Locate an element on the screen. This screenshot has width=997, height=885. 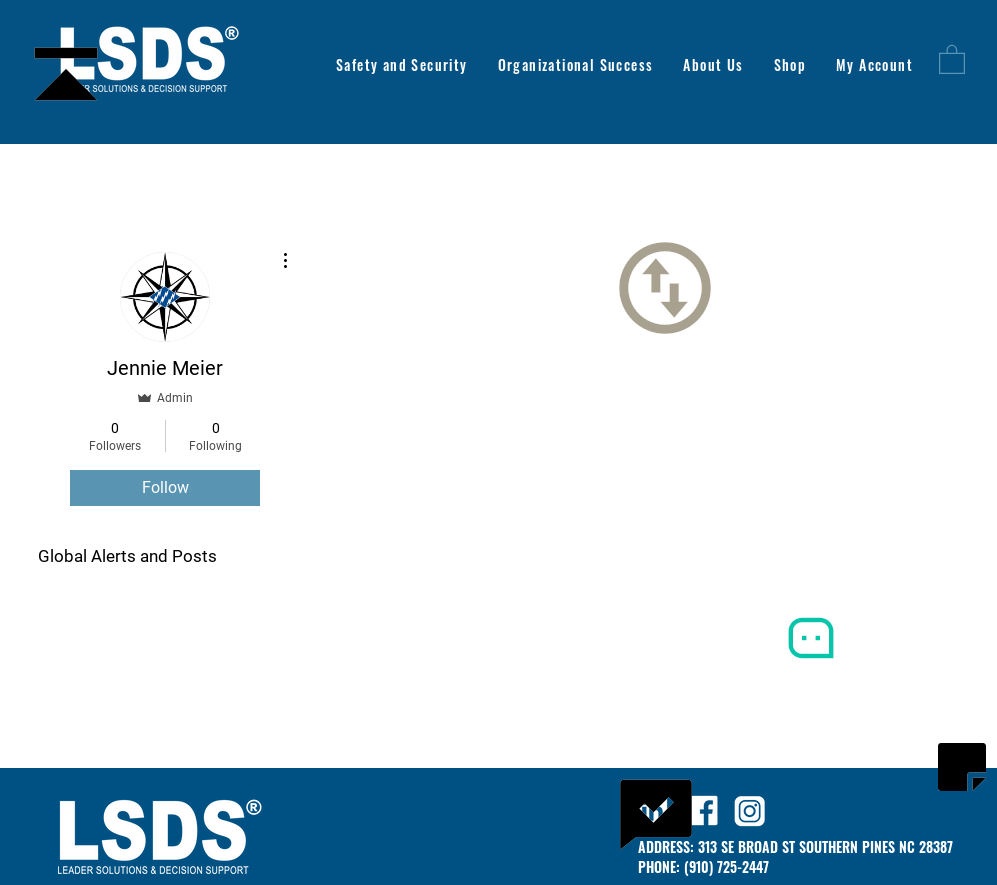
skip to the beginning or top of content is located at coordinates (66, 74).